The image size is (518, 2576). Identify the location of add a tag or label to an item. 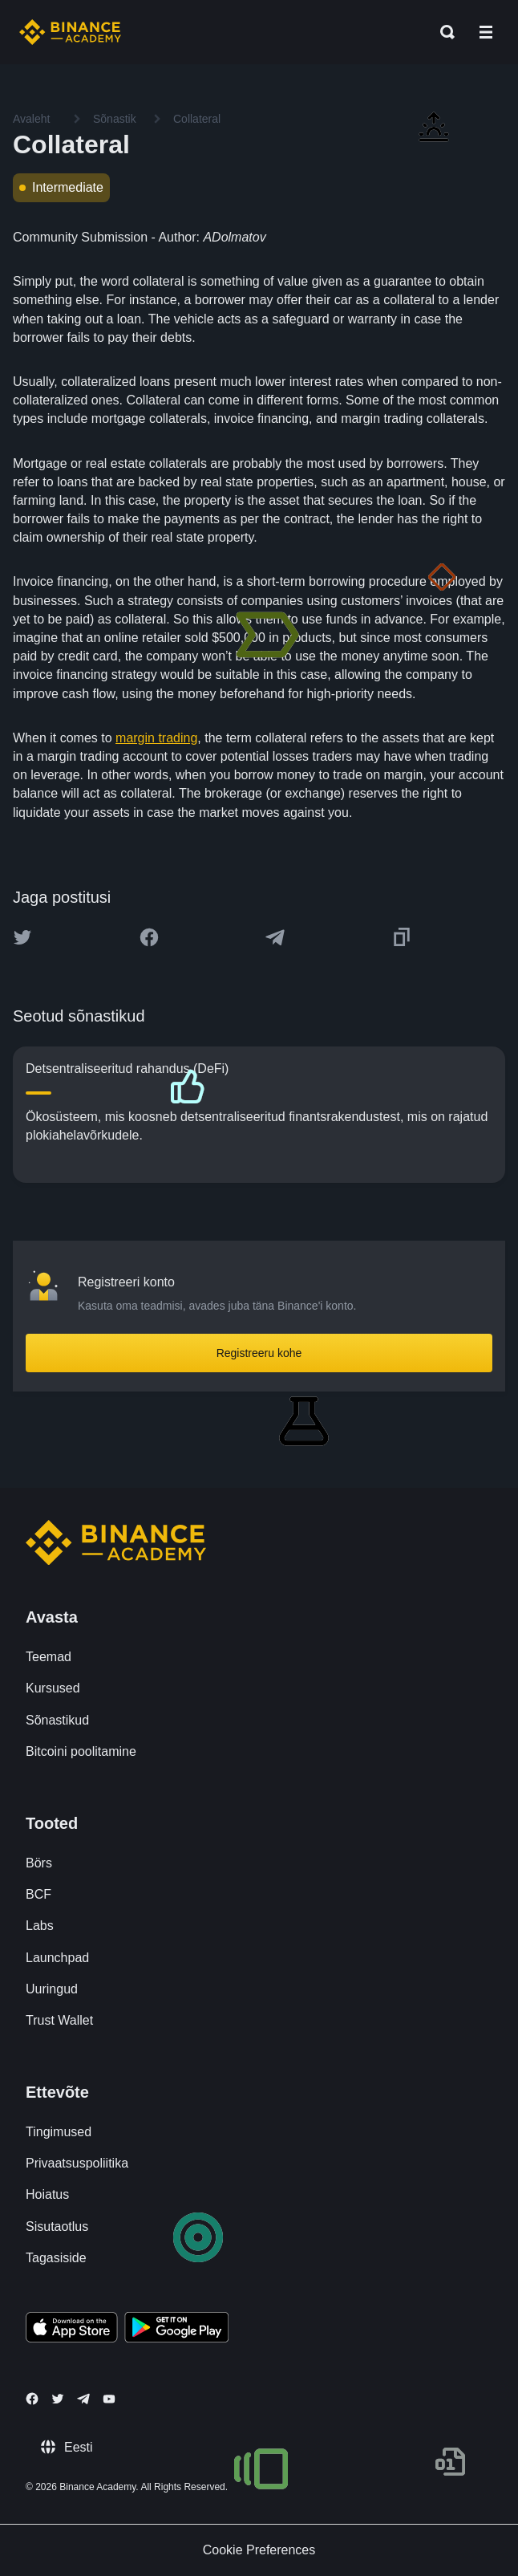
(265, 635).